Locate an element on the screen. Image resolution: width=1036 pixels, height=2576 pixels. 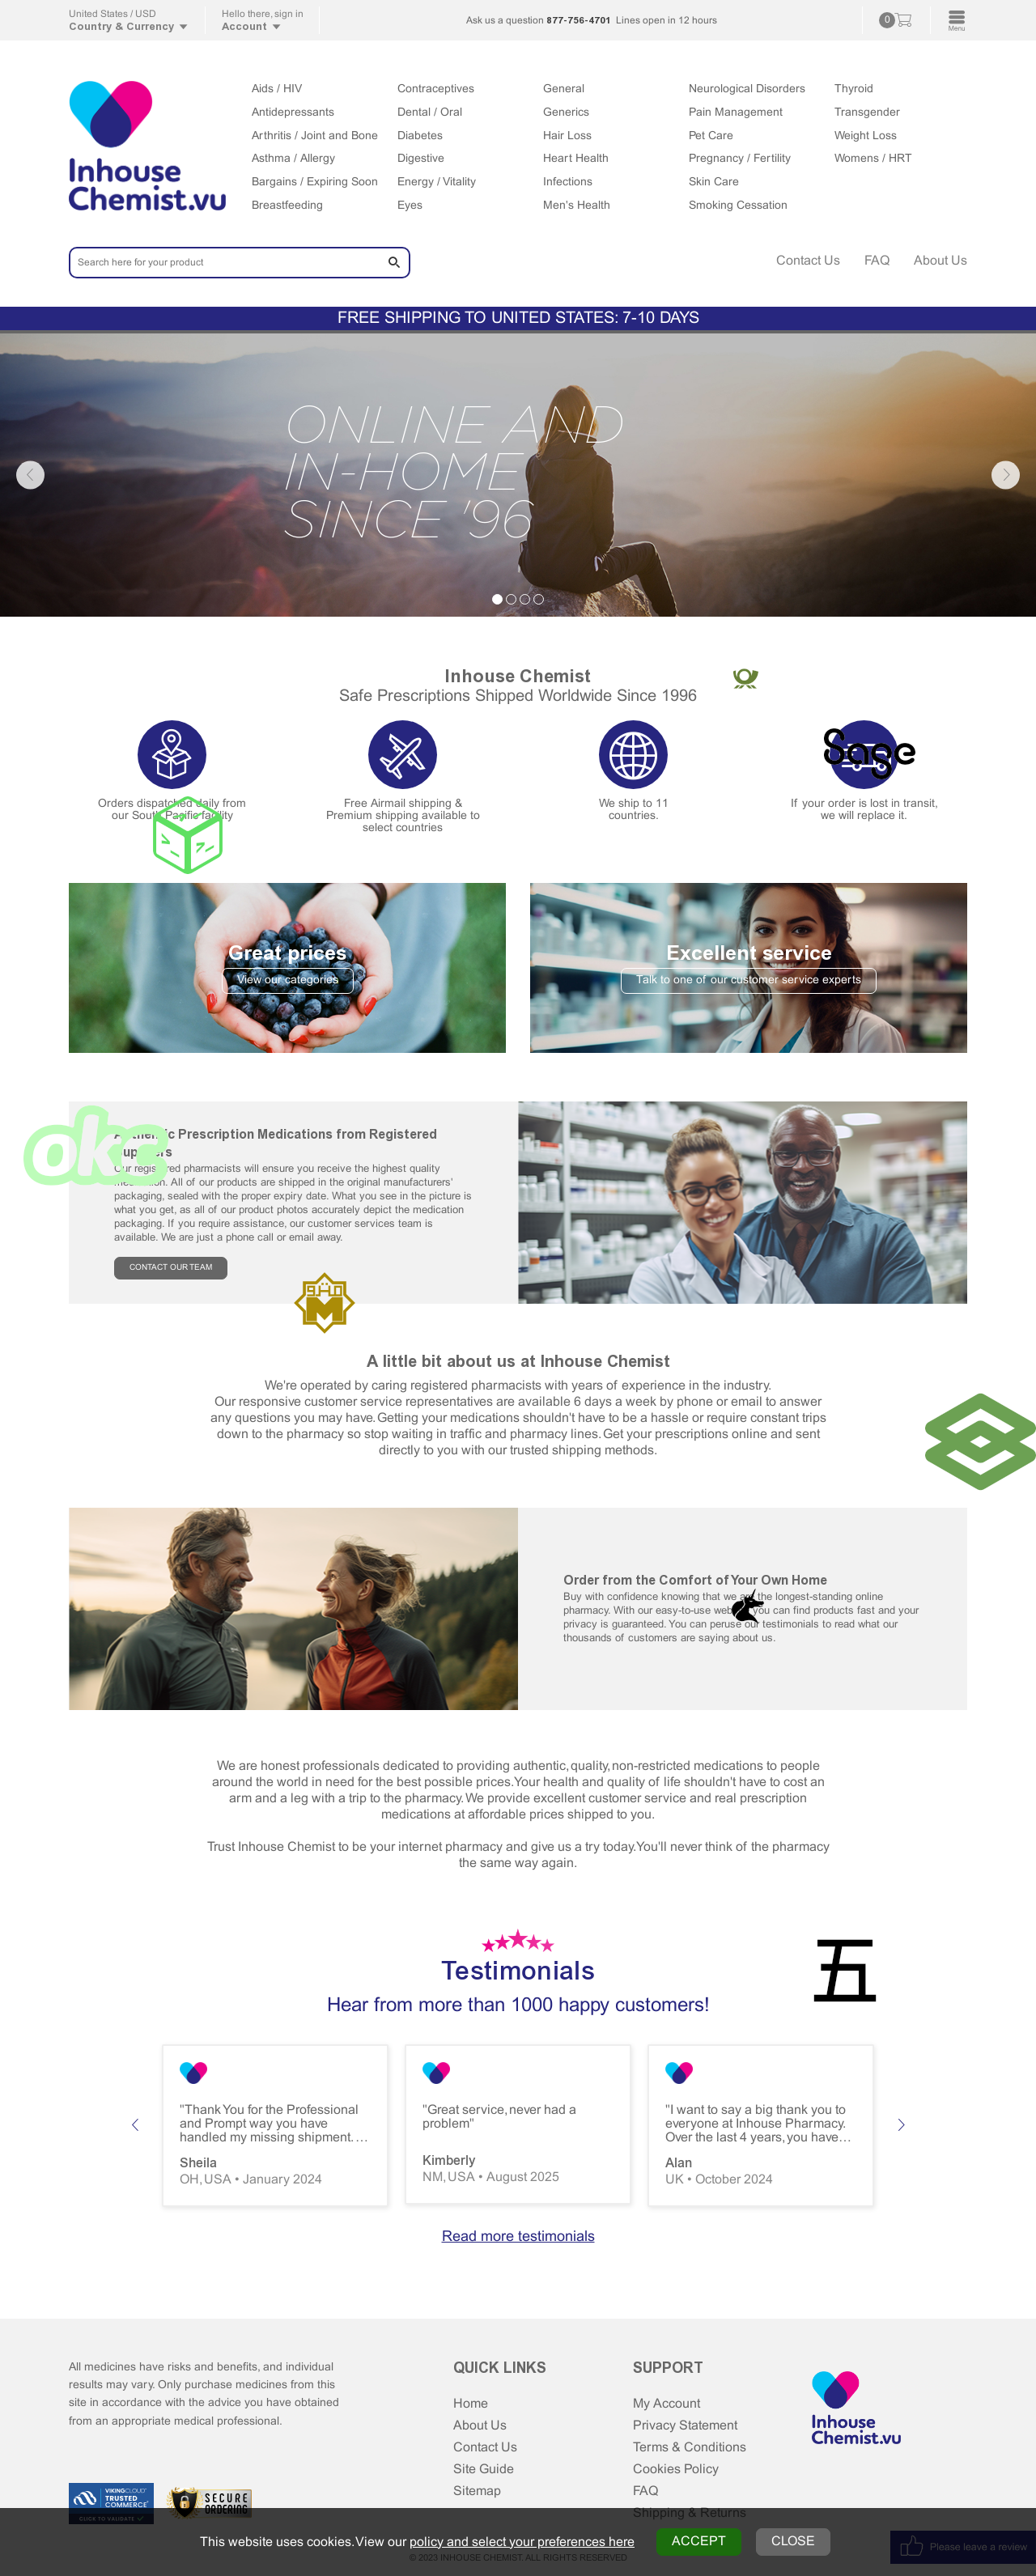
open distrobox container management application is located at coordinates (188, 835).